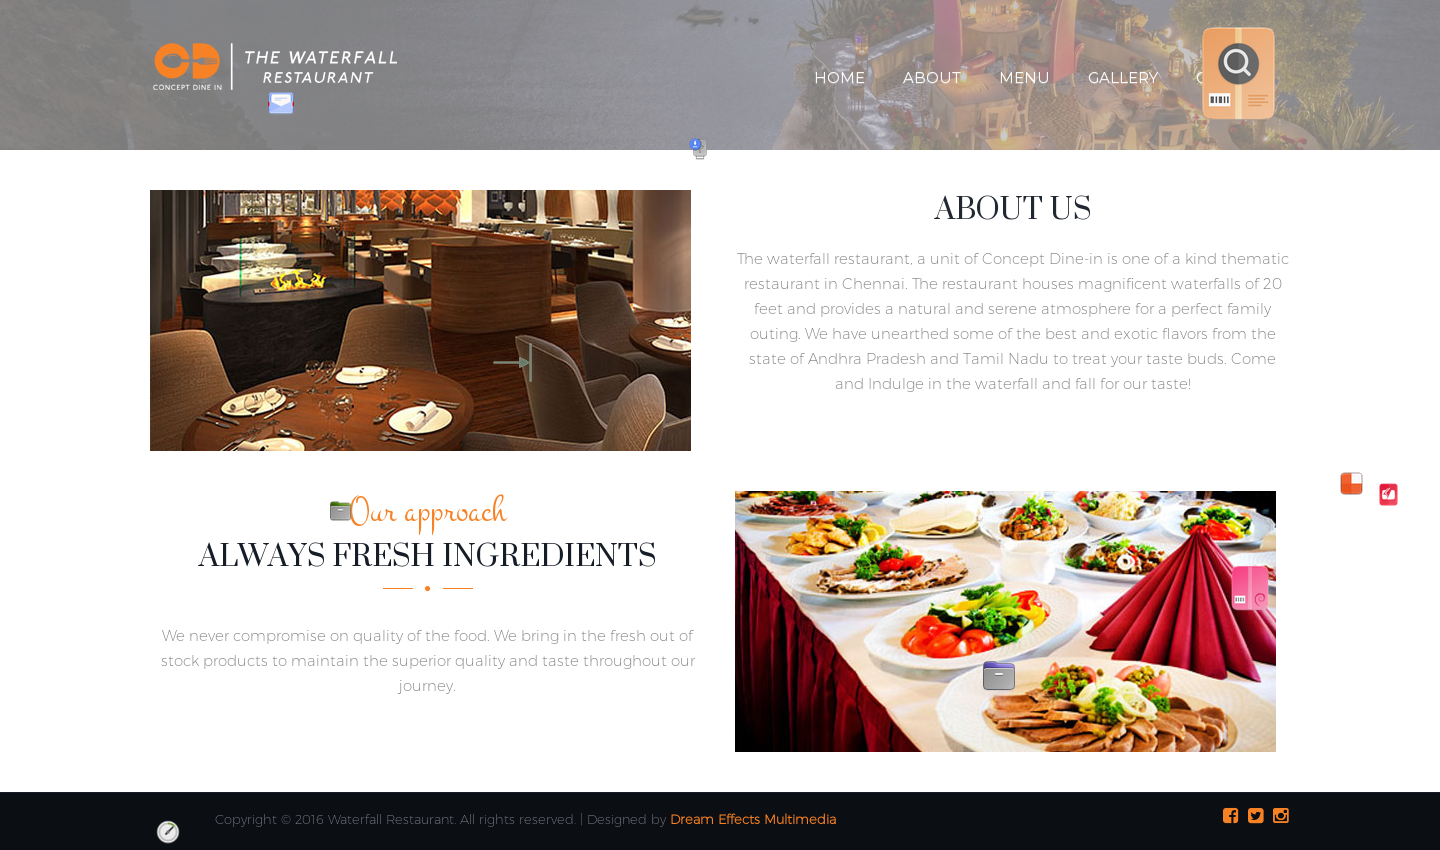  What do you see at coordinates (1388, 494) in the screenshot?
I see `an eps vector image file` at bounding box center [1388, 494].